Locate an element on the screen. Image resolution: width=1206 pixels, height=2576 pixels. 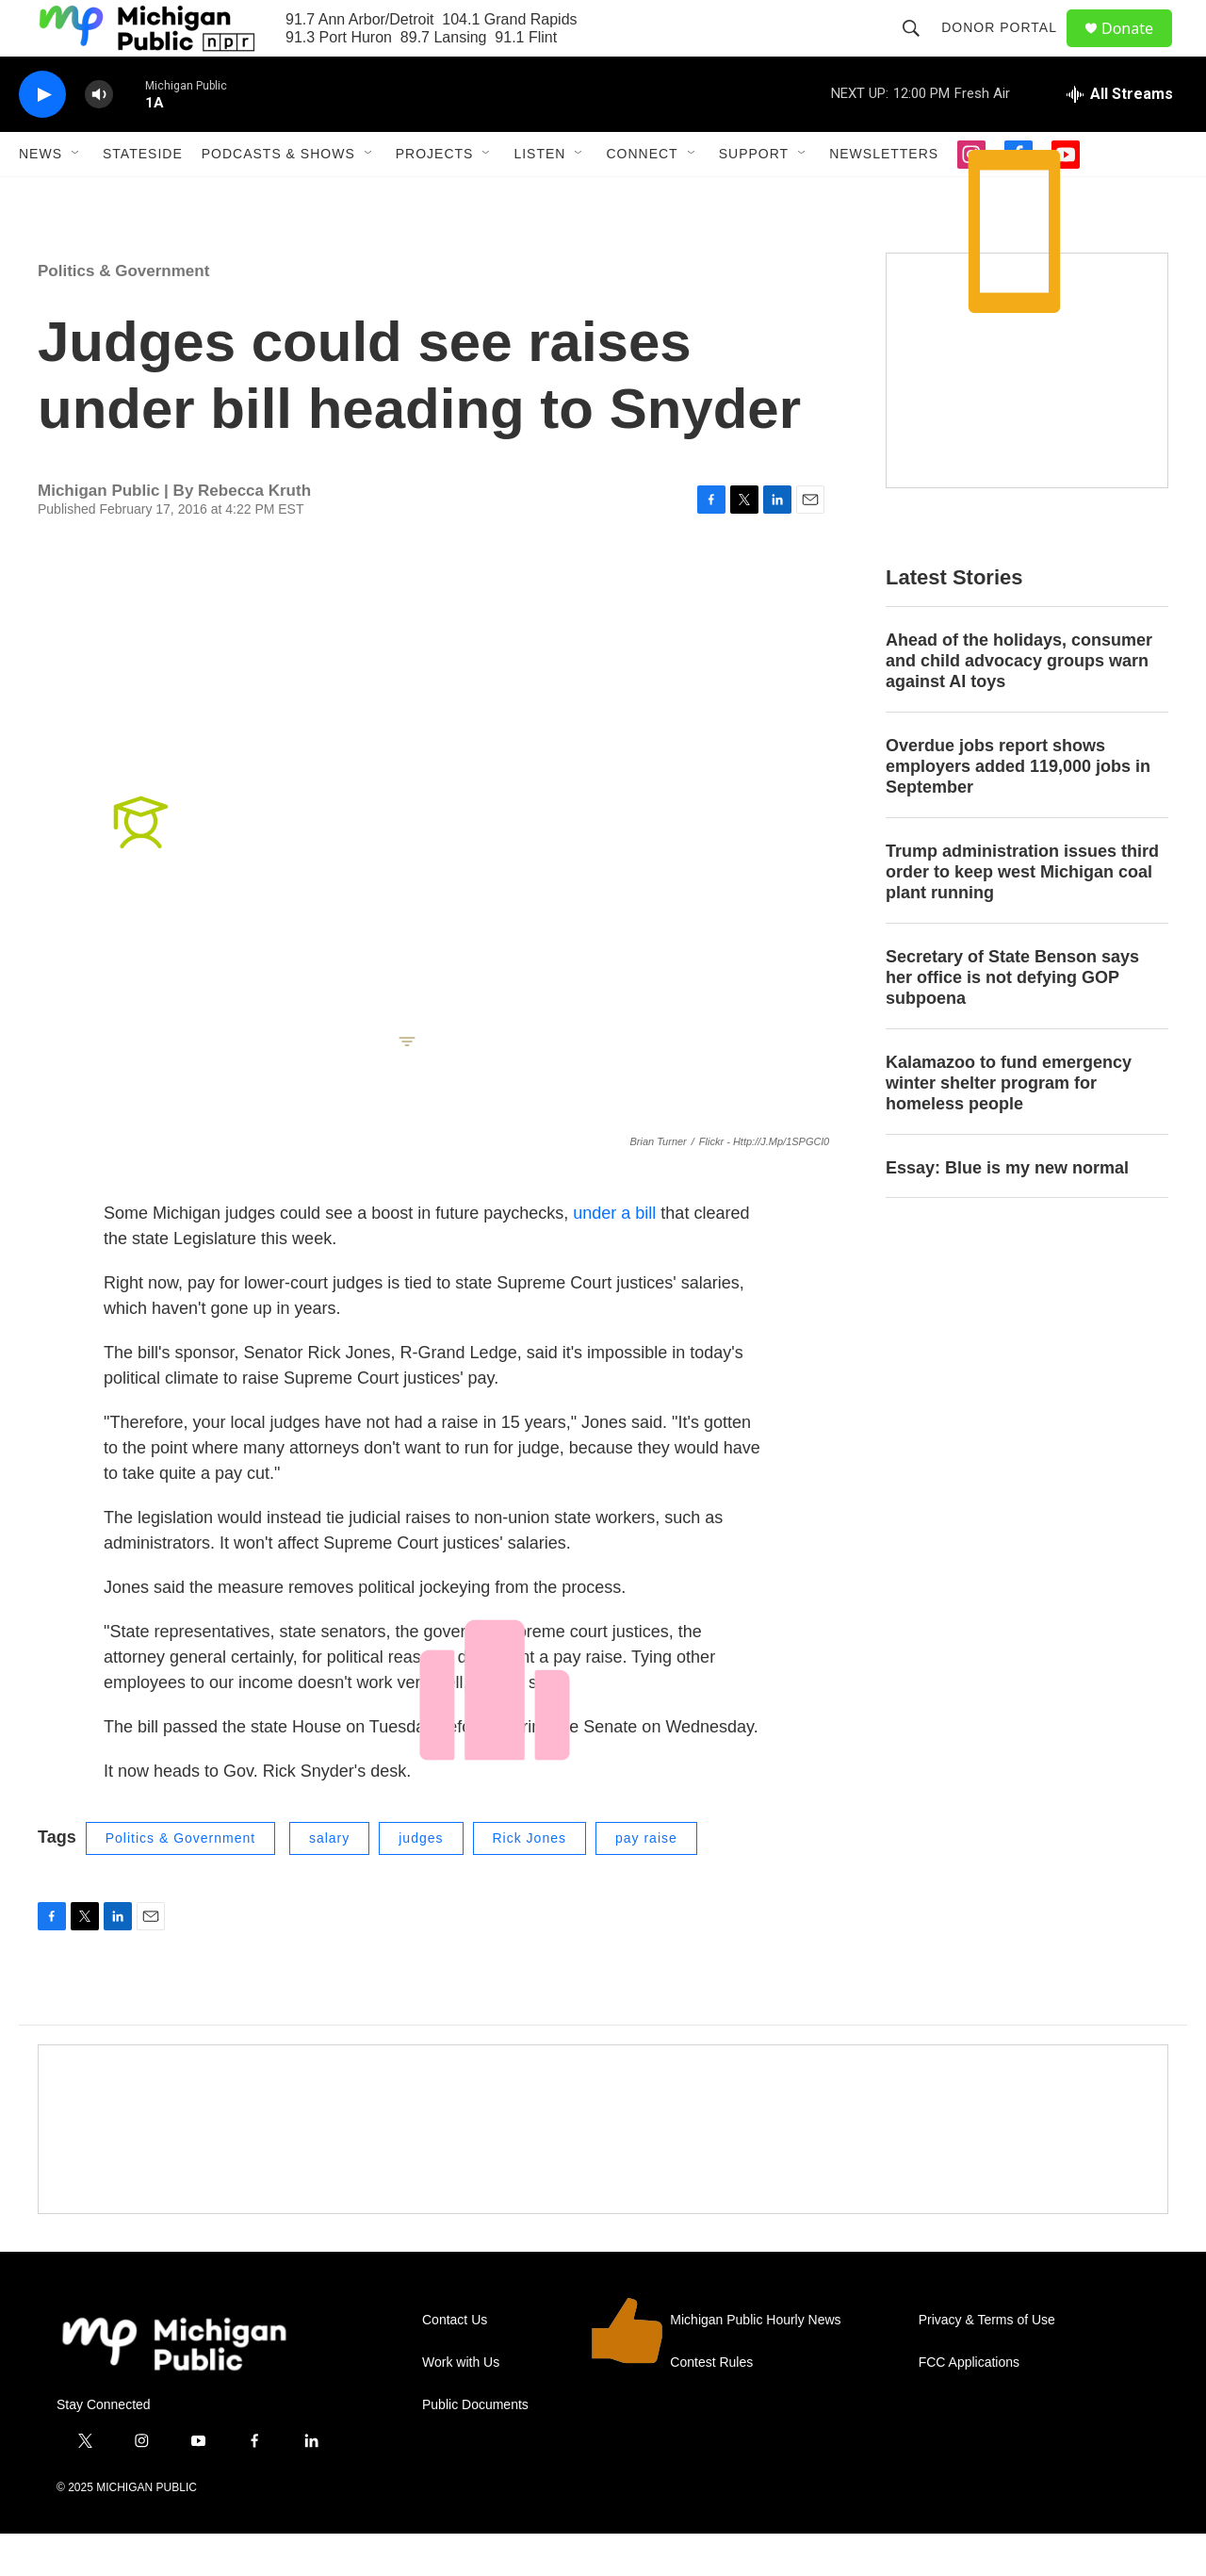
view student profile is located at coordinates (140, 823).